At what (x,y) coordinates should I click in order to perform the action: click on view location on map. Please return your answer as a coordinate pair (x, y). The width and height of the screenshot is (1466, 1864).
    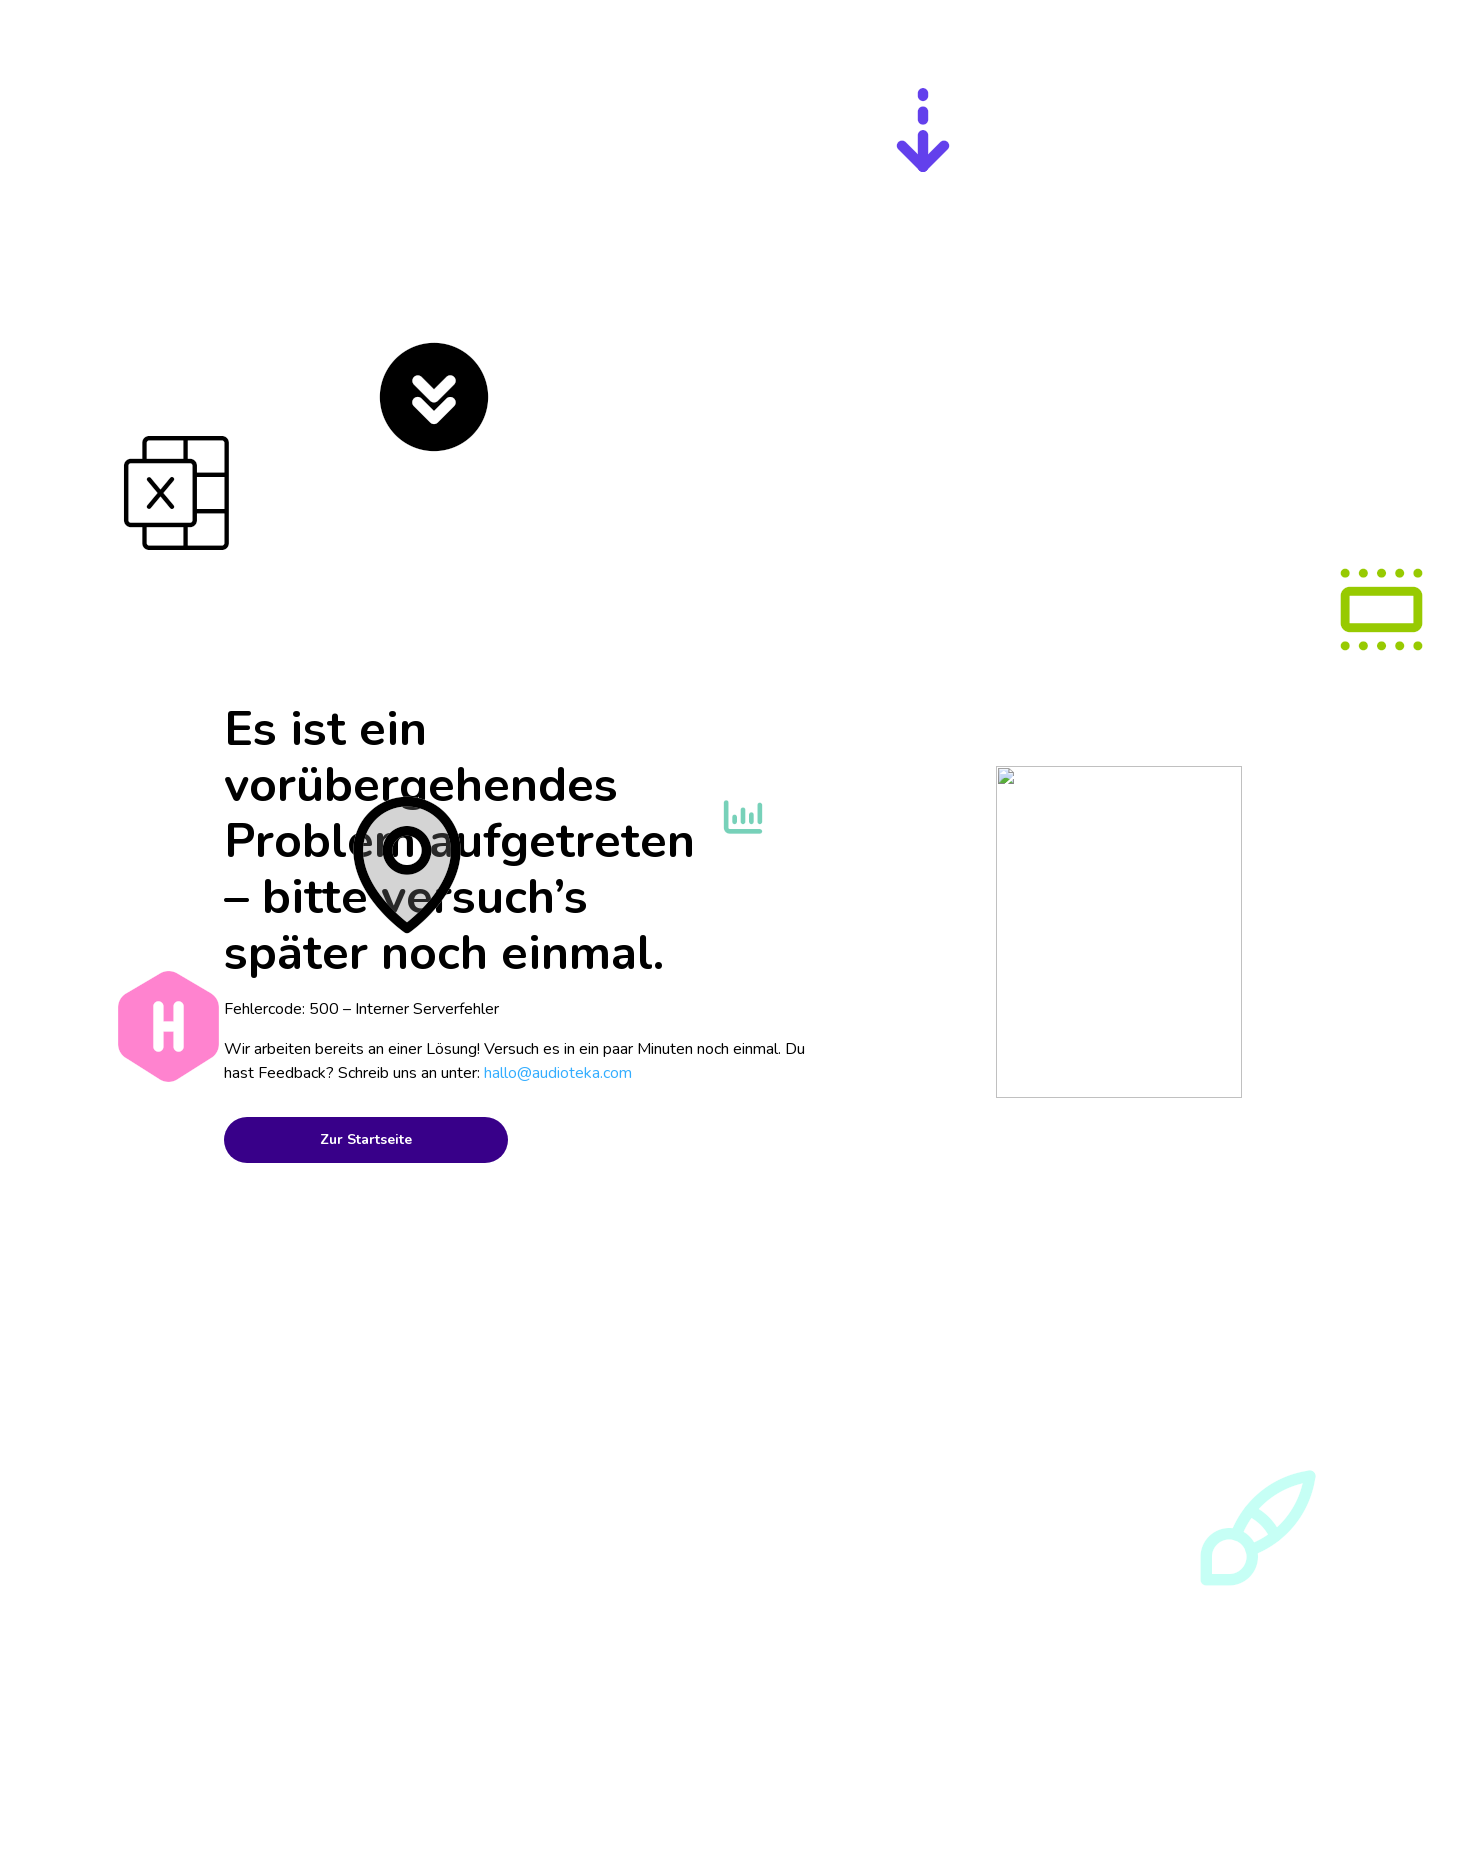
    Looking at the image, I should click on (407, 865).